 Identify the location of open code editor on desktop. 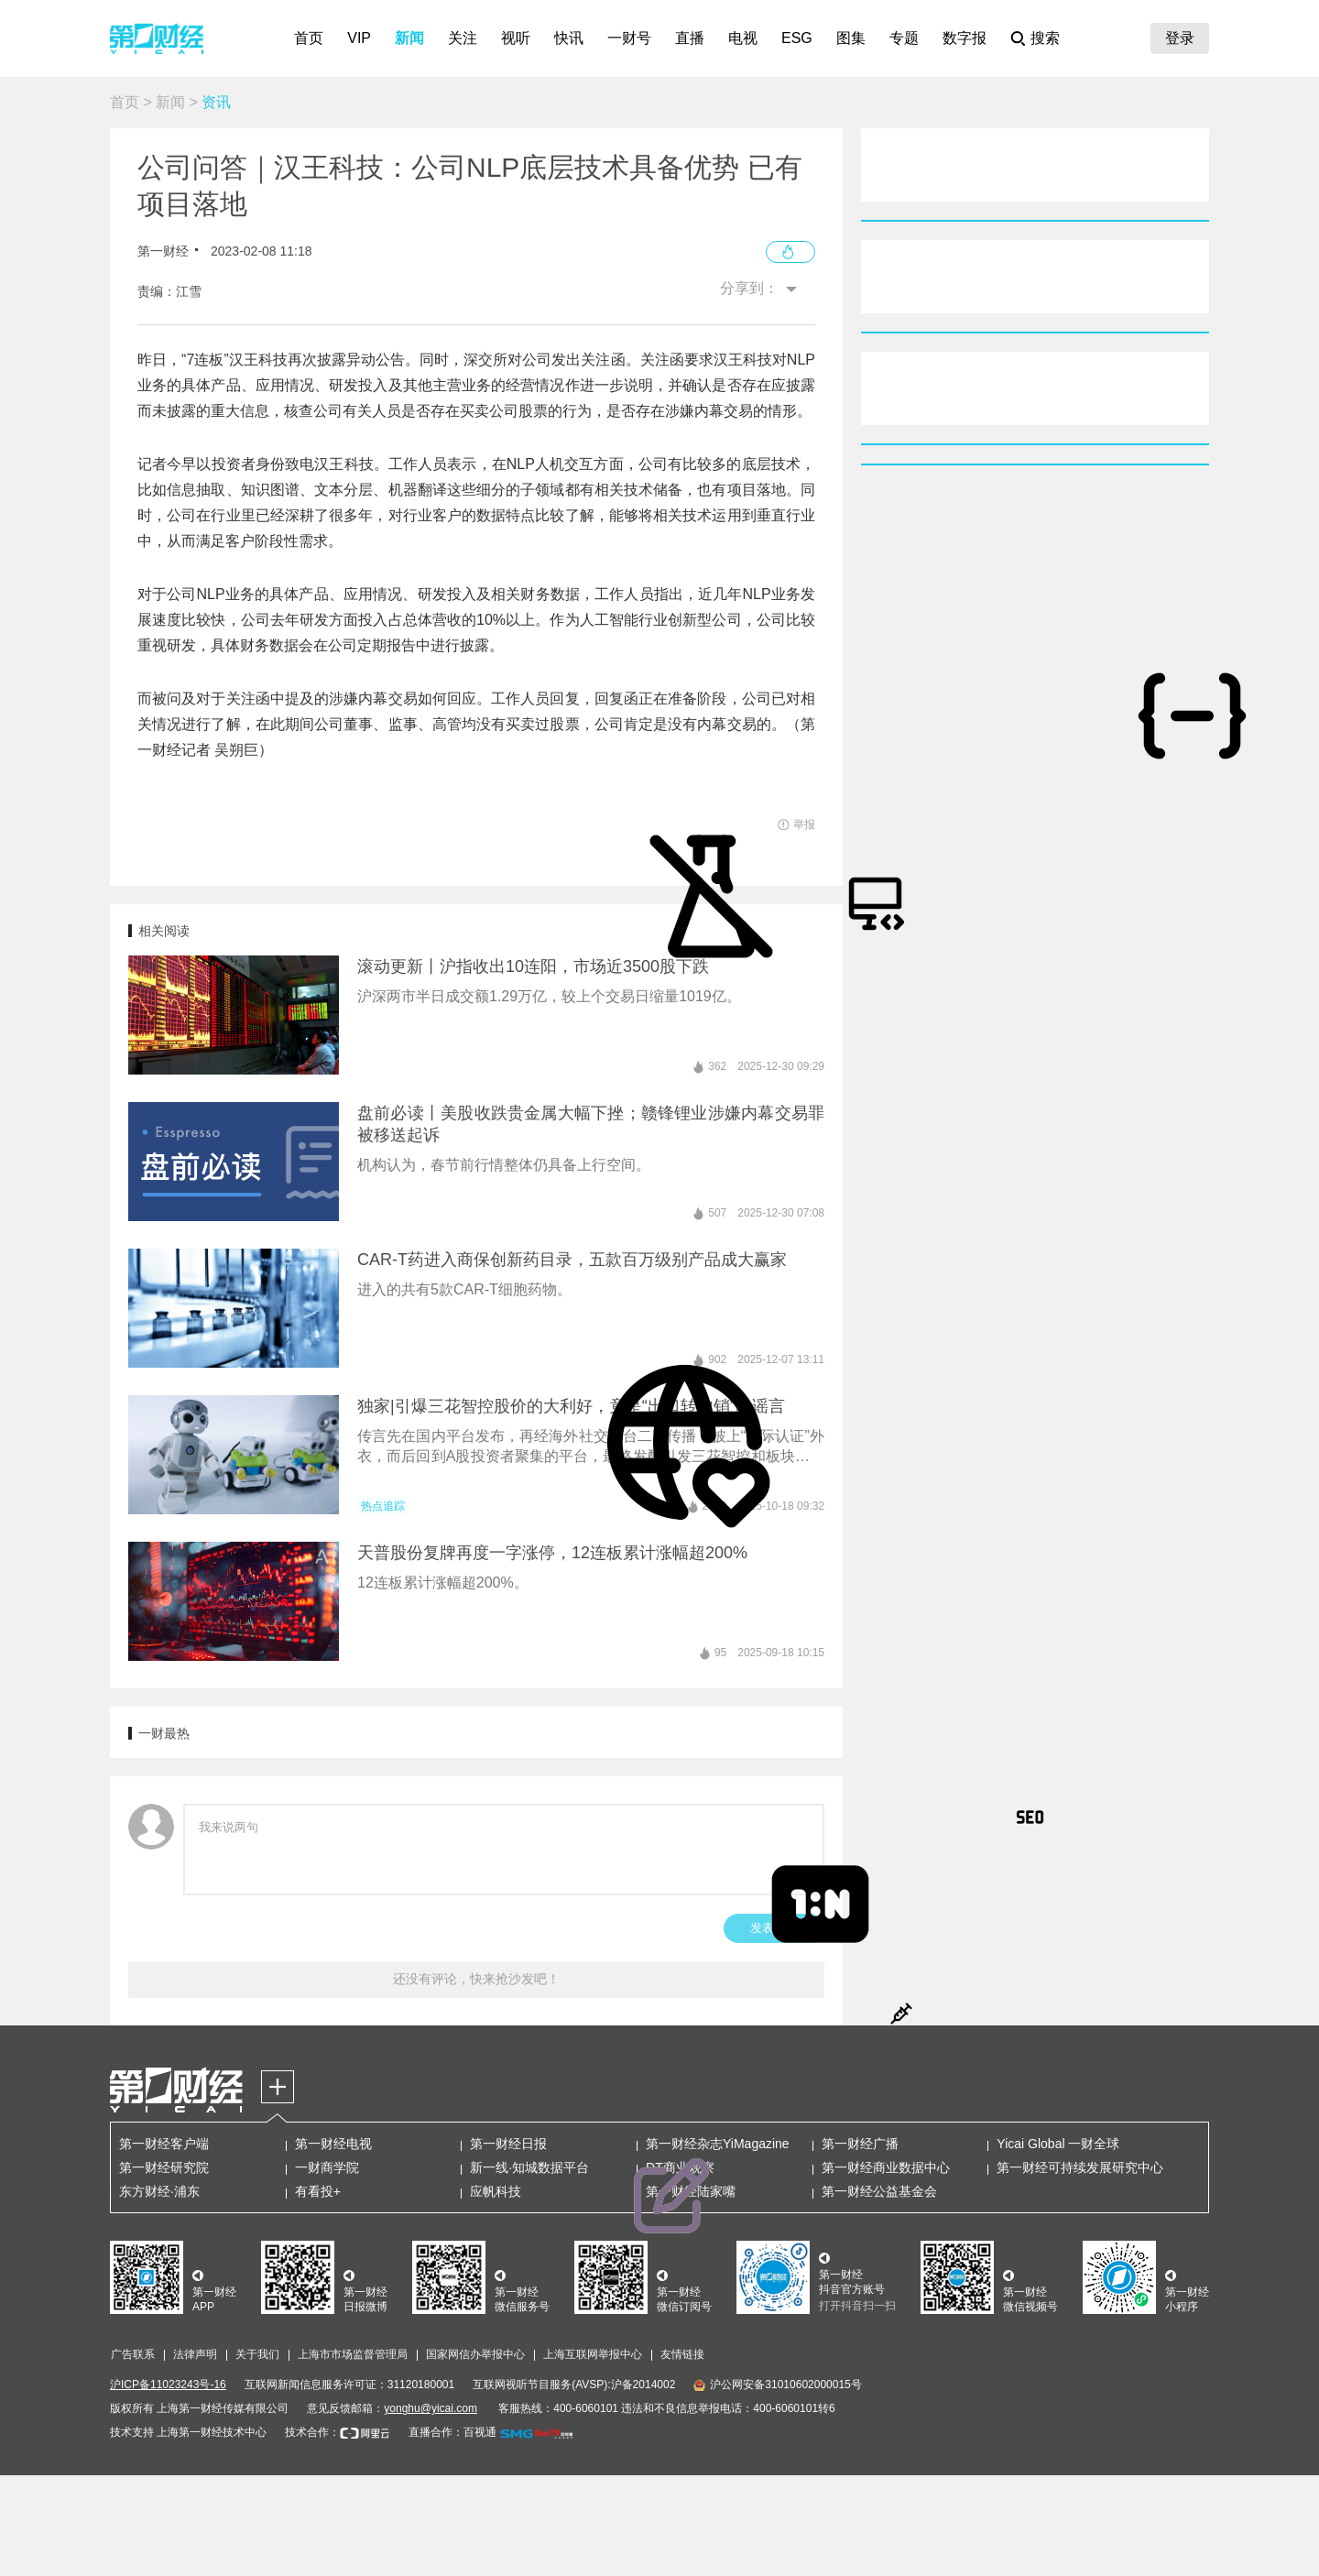
(875, 903).